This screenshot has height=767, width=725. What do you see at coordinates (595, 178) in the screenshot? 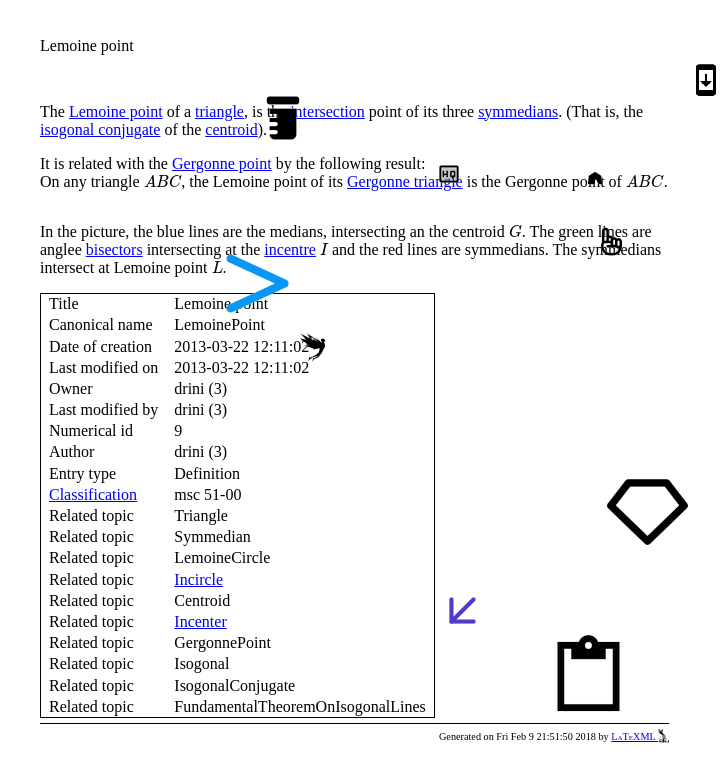
I see `access camping or outdoor activity information` at bounding box center [595, 178].